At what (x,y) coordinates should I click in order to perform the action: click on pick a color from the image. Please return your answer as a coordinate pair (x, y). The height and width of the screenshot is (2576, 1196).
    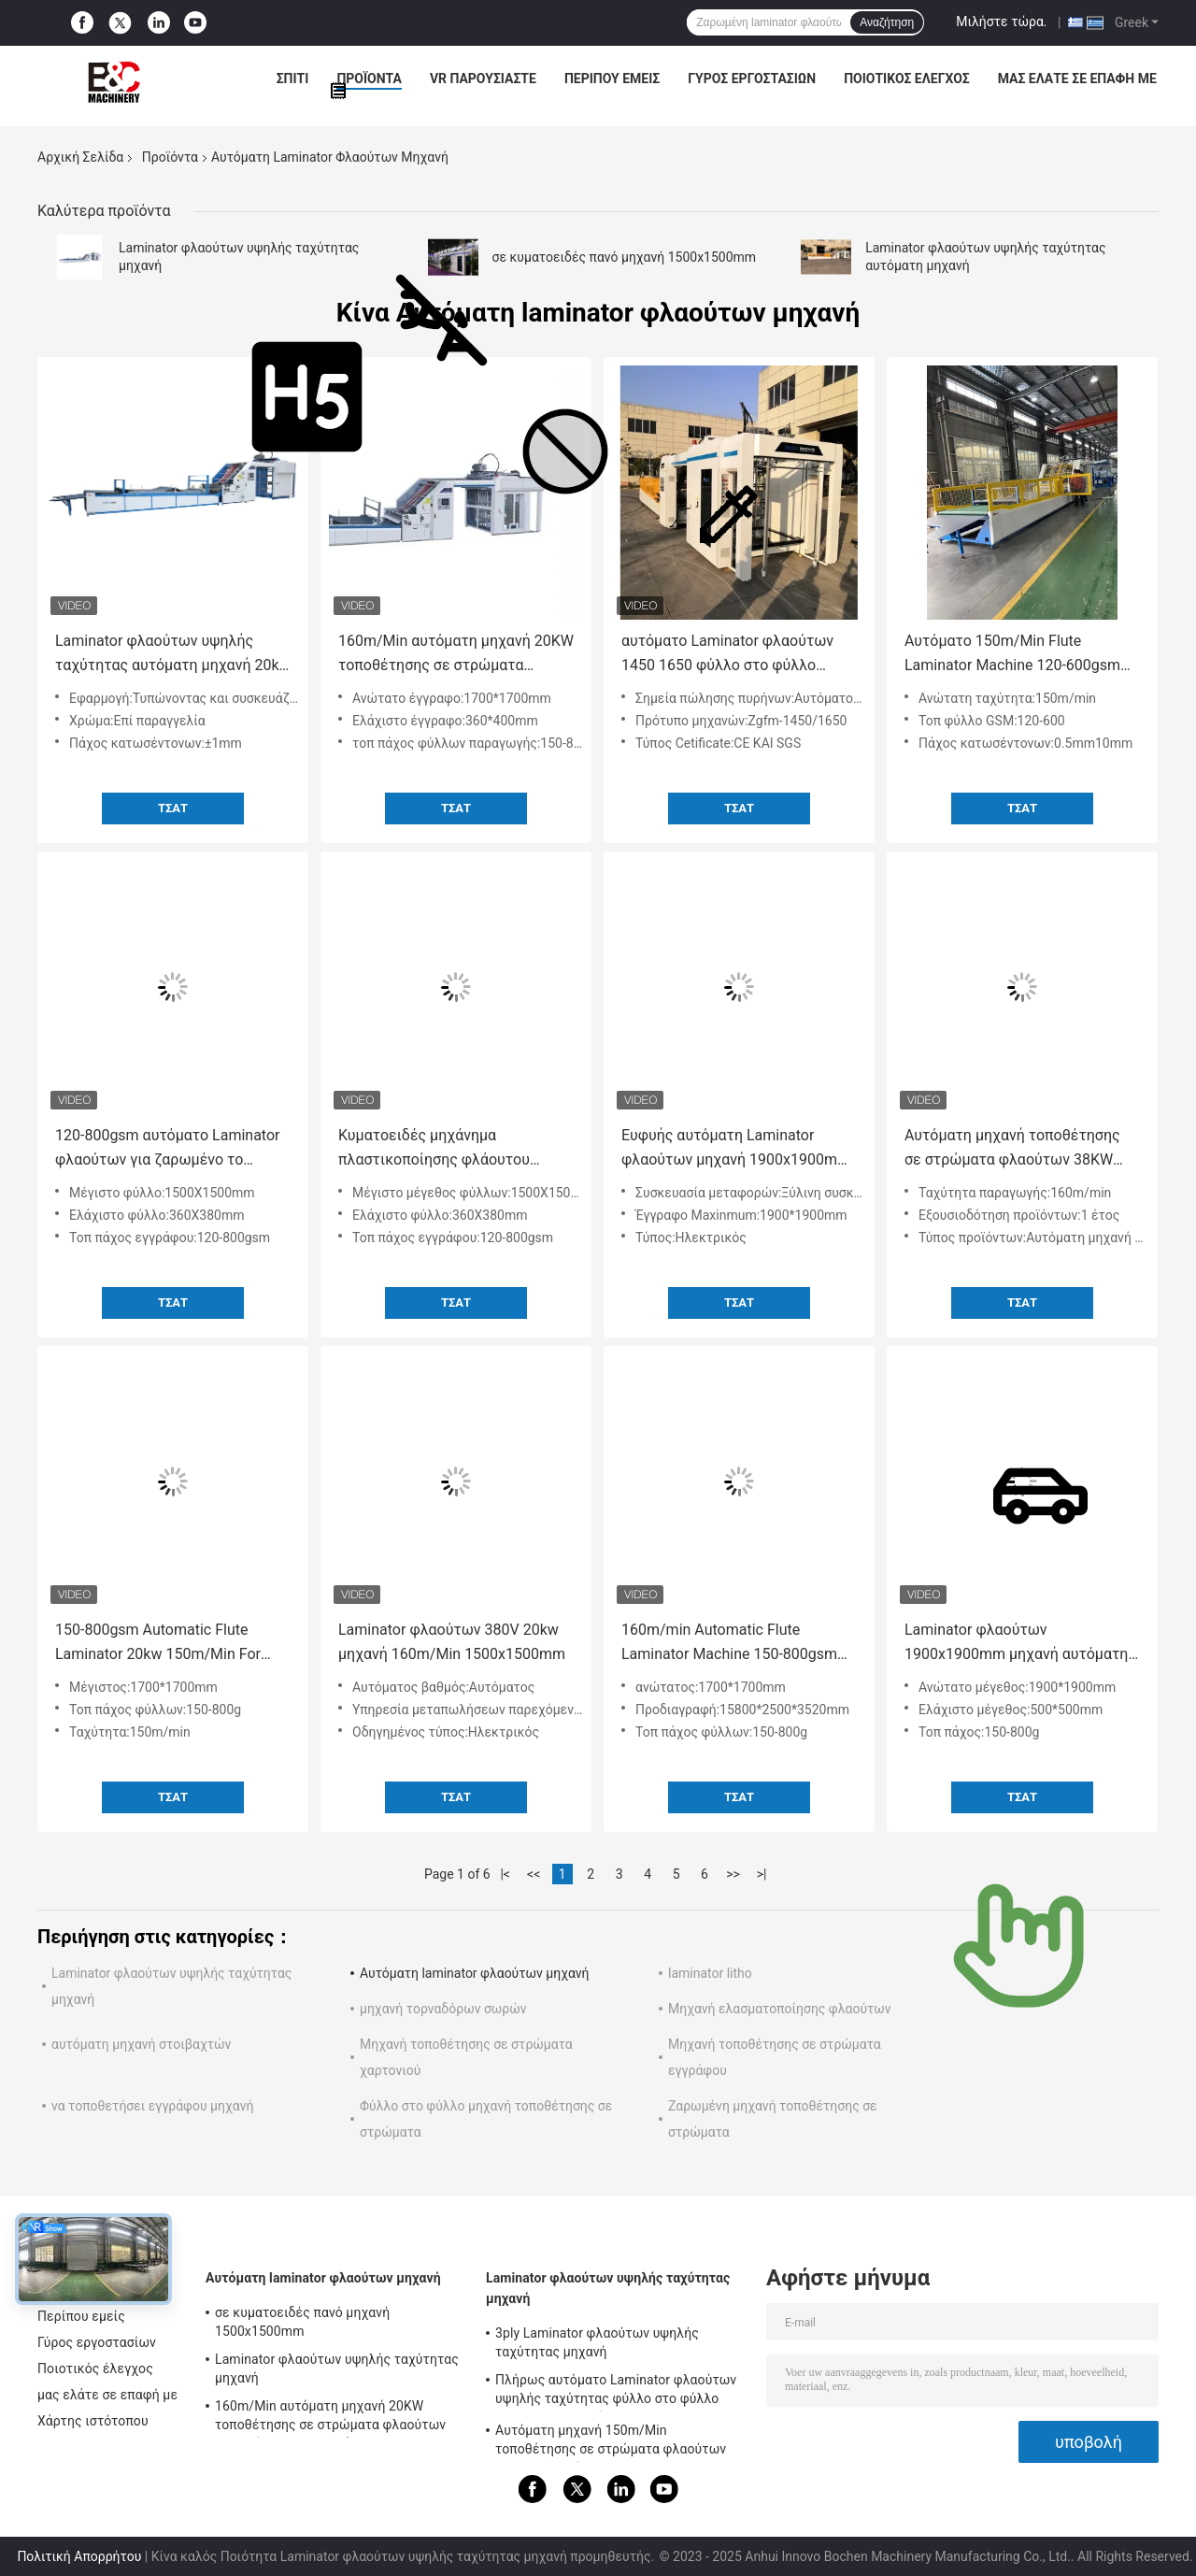
    Looking at the image, I should click on (729, 514).